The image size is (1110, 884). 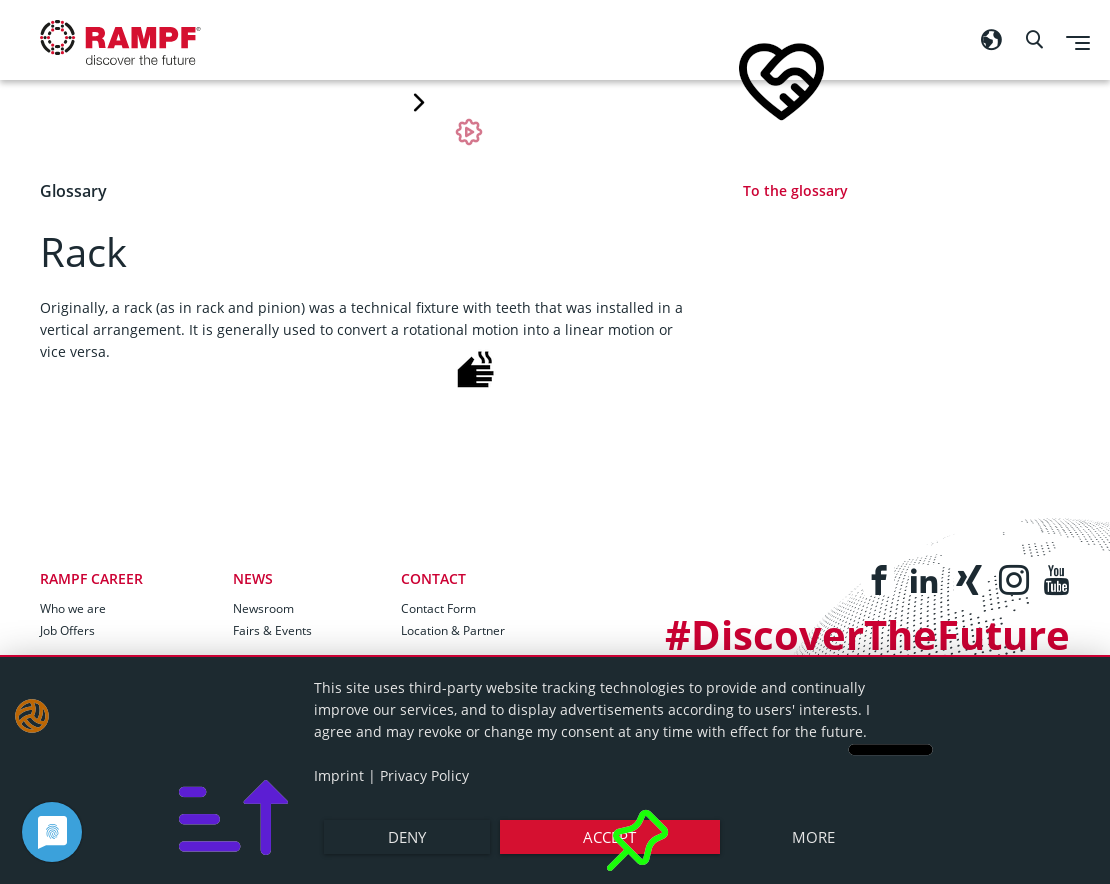 What do you see at coordinates (469, 132) in the screenshot?
I see `configure automation settings` at bounding box center [469, 132].